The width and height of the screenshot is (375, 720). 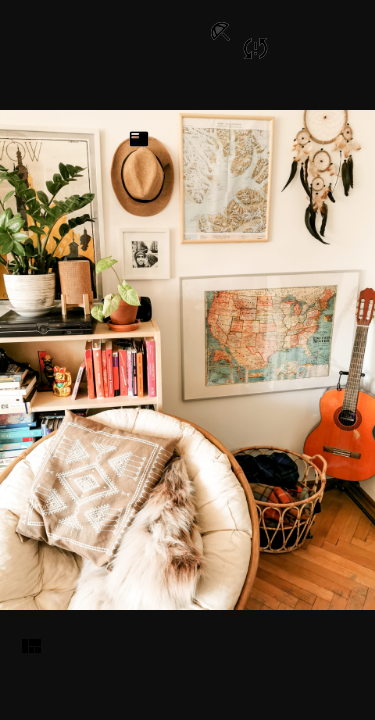 What do you see at coordinates (255, 48) in the screenshot?
I see `indicates a sync error or failure` at bounding box center [255, 48].